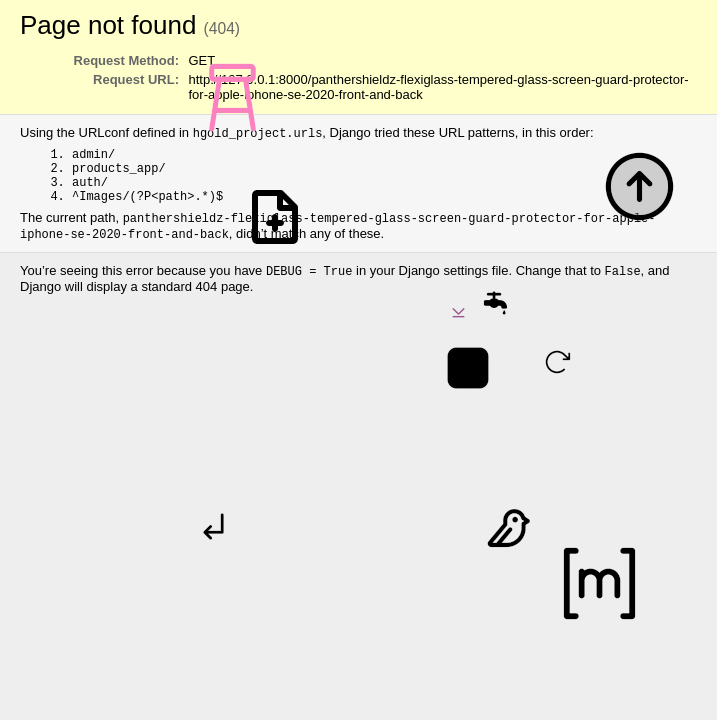  What do you see at coordinates (509, 529) in the screenshot?
I see `access twitter or social media sharing` at bounding box center [509, 529].